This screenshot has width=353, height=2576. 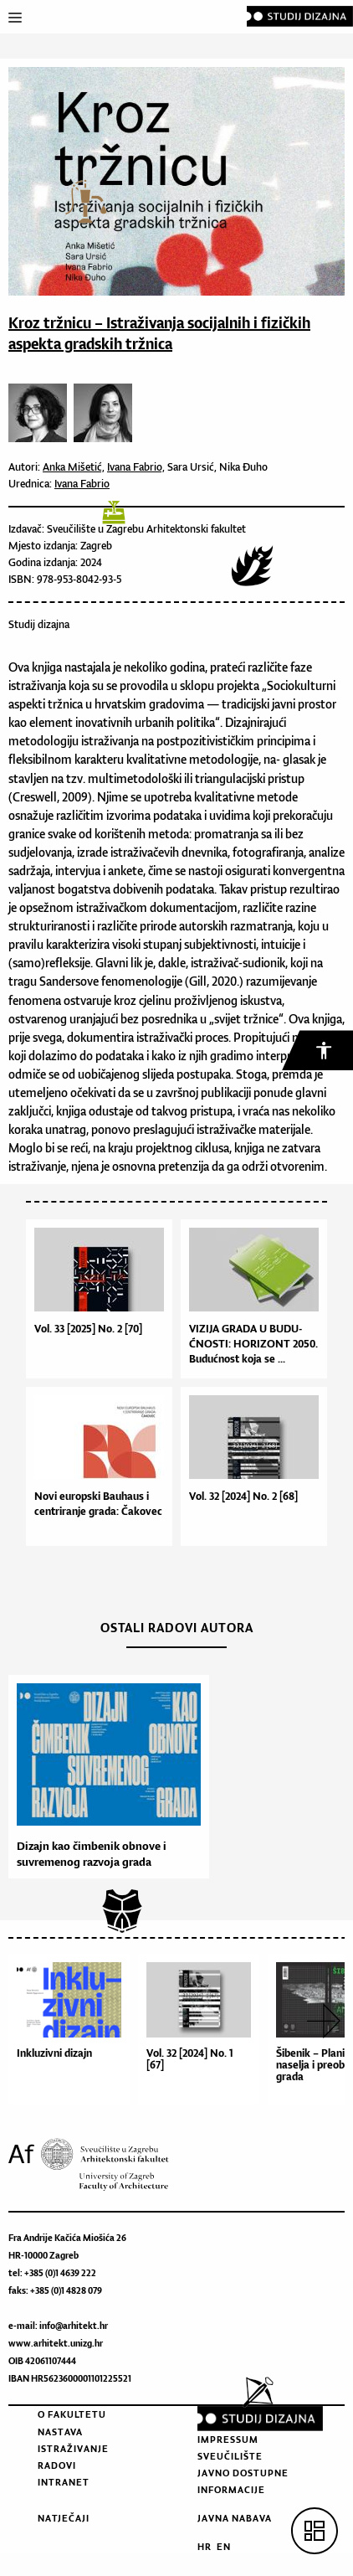 What do you see at coordinates (85, 201) in the screenshot?
I see `manual water pump tool or equipment` at bounding box center [85, 201].